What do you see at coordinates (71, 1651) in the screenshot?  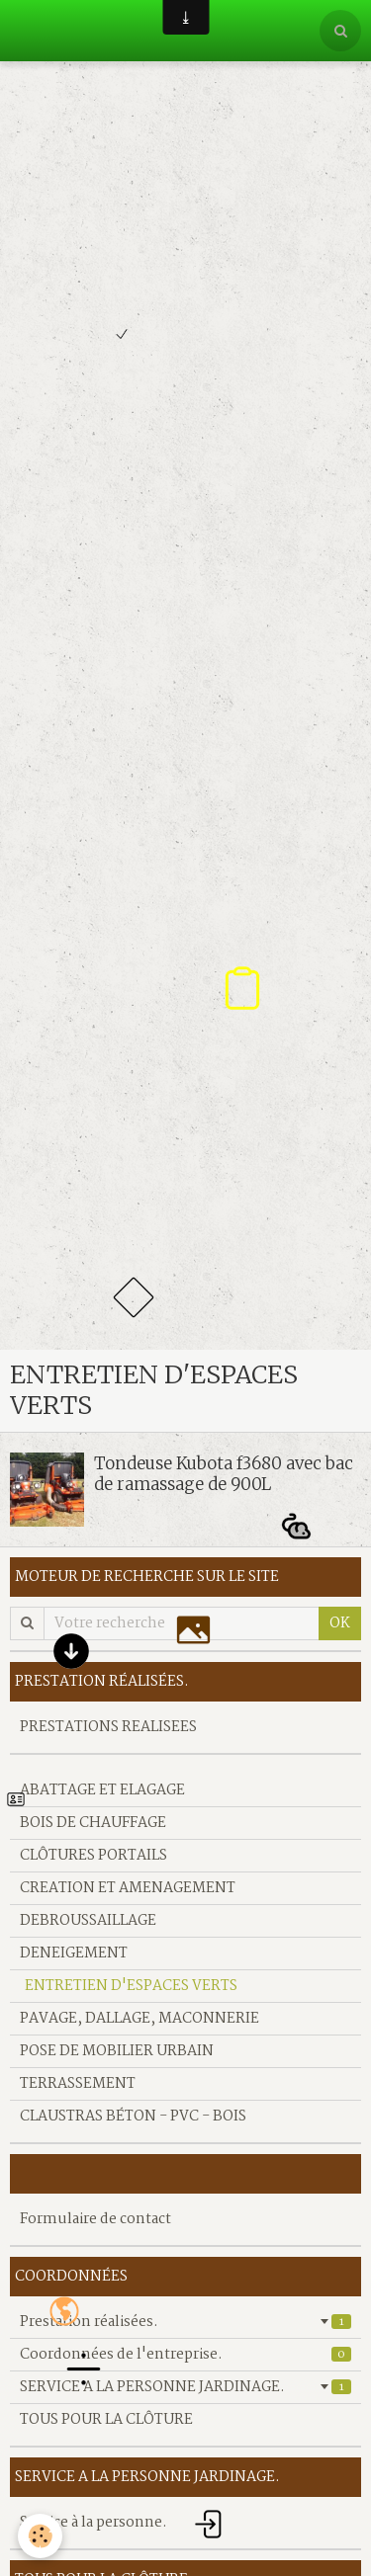 I see `download file or content` at bounding box center [71, 1651].